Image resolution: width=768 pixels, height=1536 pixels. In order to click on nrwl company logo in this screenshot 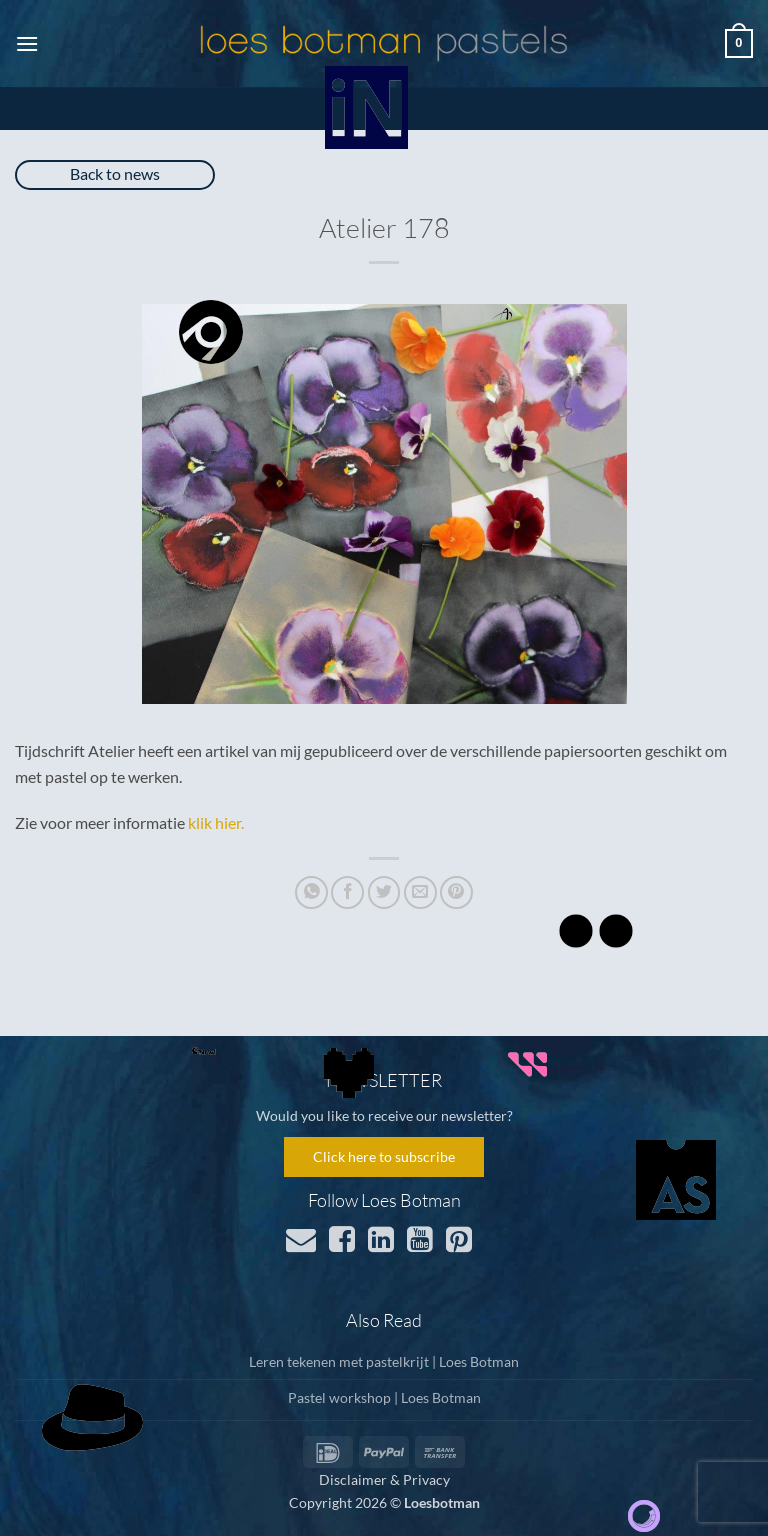, I will do `click(204, 1051)`.